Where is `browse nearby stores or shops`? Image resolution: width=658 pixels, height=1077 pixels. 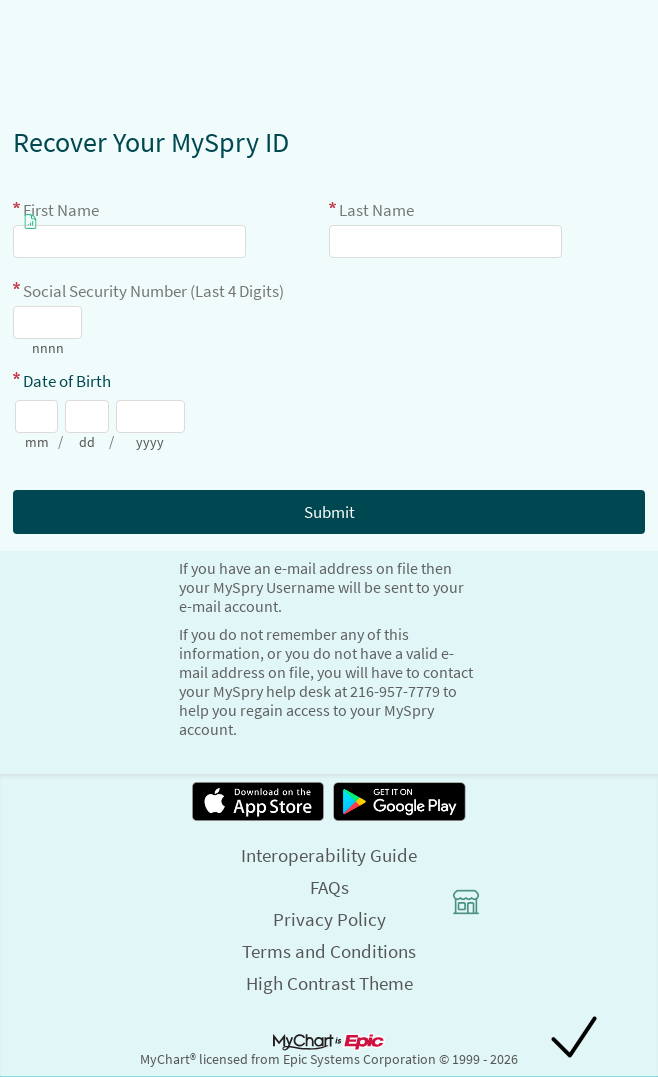
browse nearby stores or shops is located at coordinates (466, 902).